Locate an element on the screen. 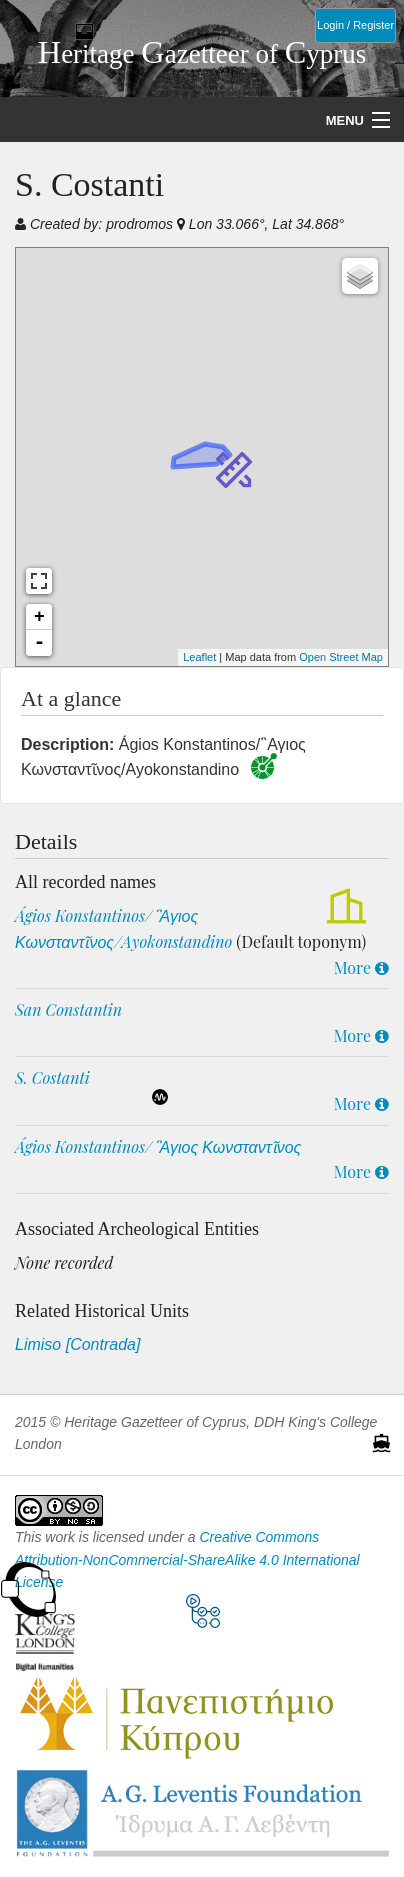 Image resolution: width=404 pixels, height=1877 pixels. view shipping or delivery status is located at coordinates (381, 1443).